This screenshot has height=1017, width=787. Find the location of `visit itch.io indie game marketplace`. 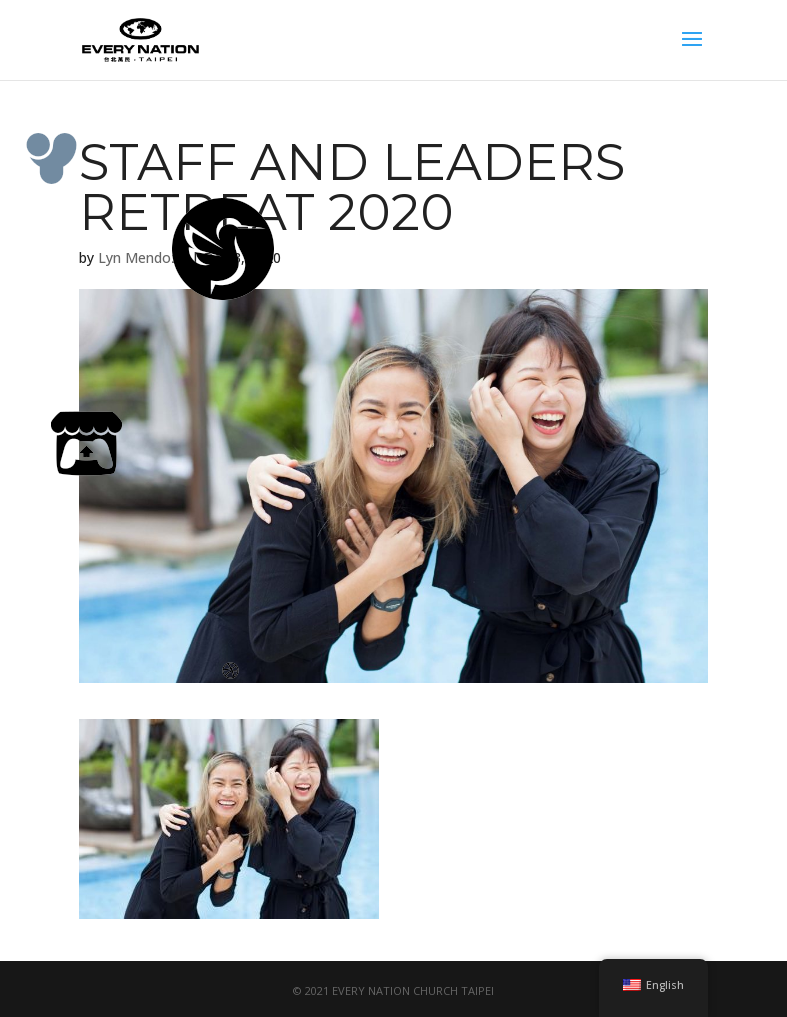

visit itch.io indie game marketplace is located at coordinates (86, 443).